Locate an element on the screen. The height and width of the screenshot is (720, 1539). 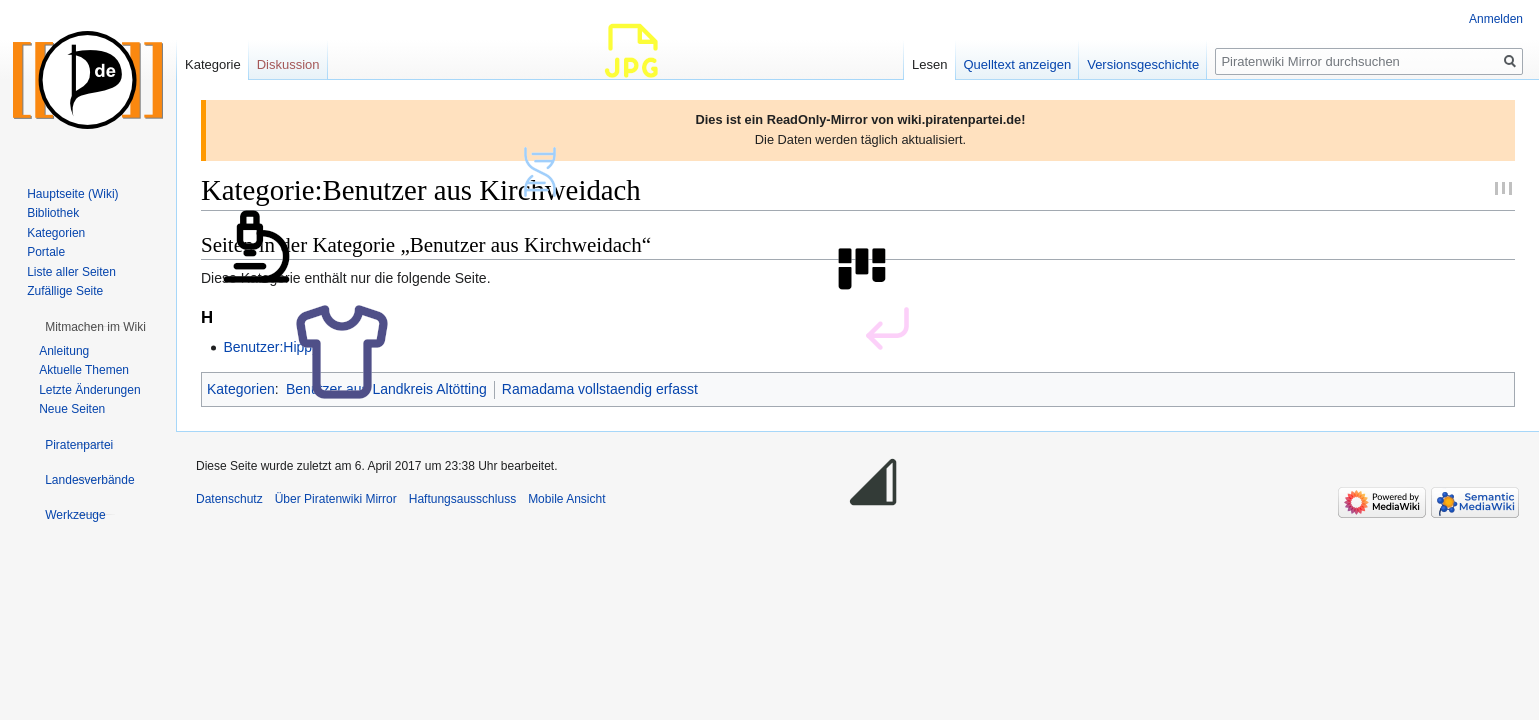
access genetics or DNA-related features is located at coordinates (540, 172).